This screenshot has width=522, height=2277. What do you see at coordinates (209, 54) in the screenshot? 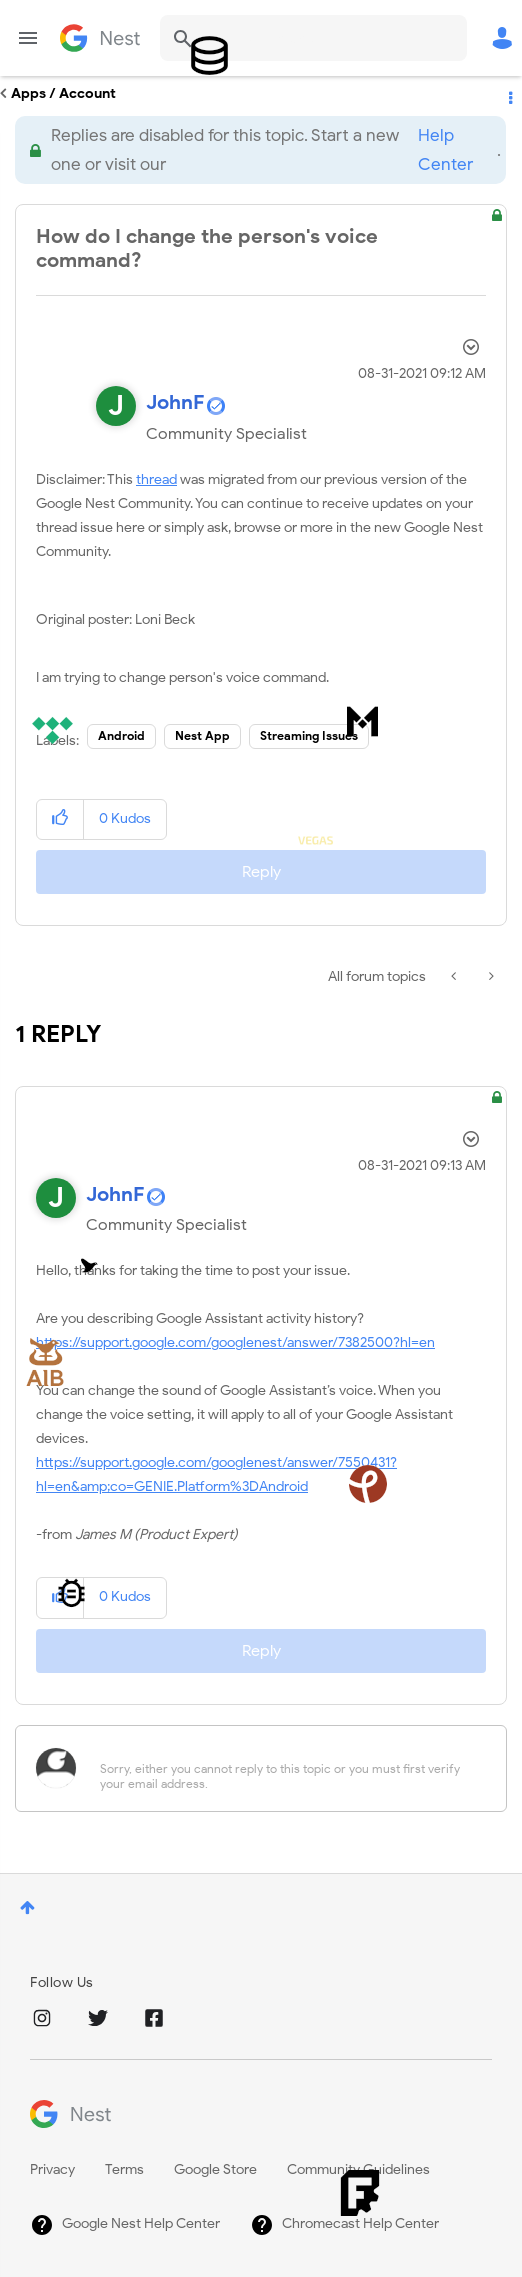
I see `access database storage` at bounding box center [209, 54].